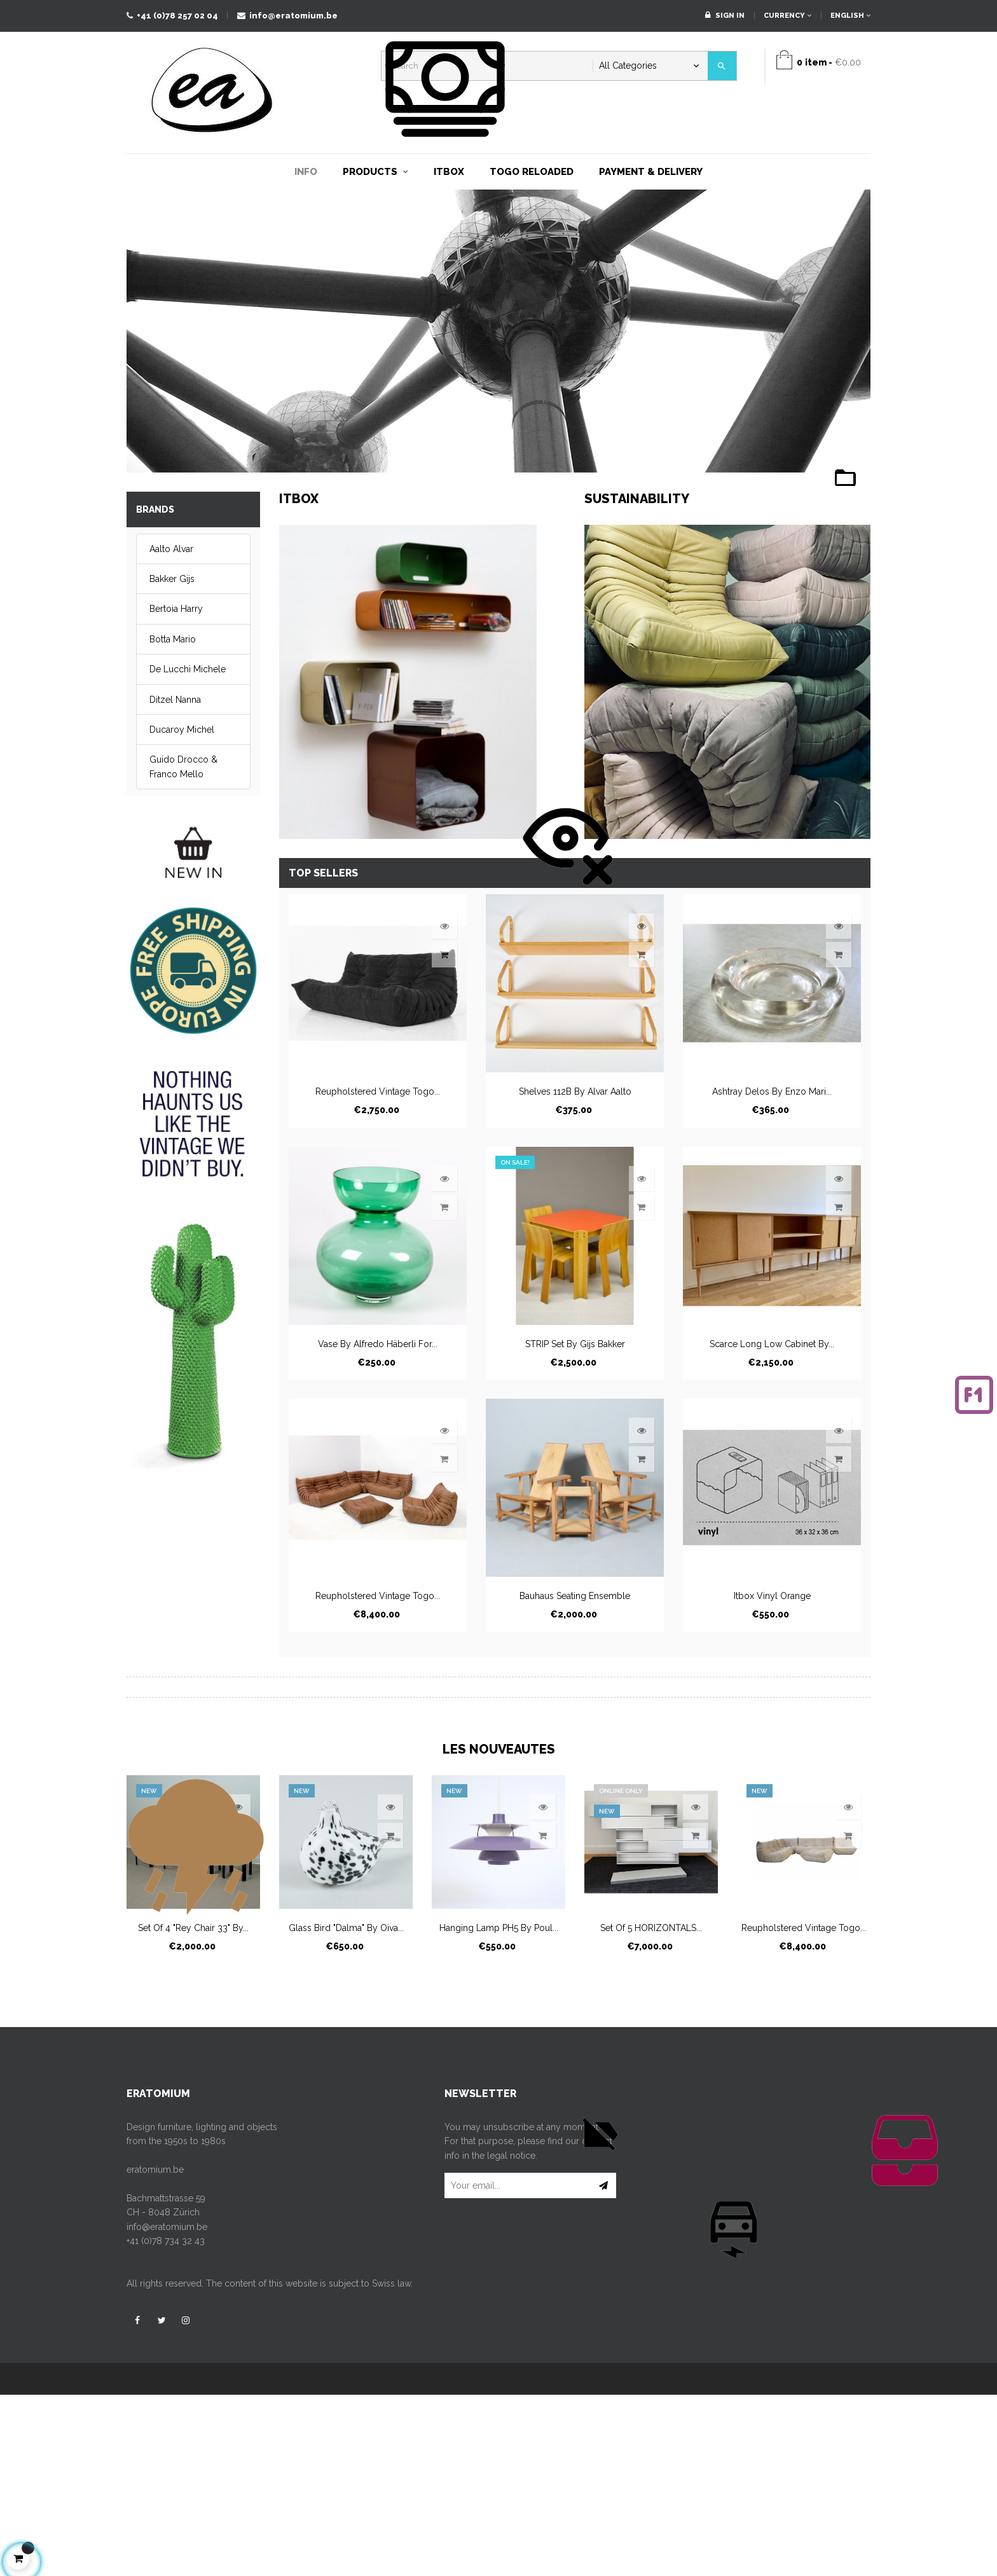 The height and width of the screenshot is (2576, 997). What do you see at coordinates (600, 2135) in the screenshot?
I see `remove a label or tag` at bounding box center [600, 2135].